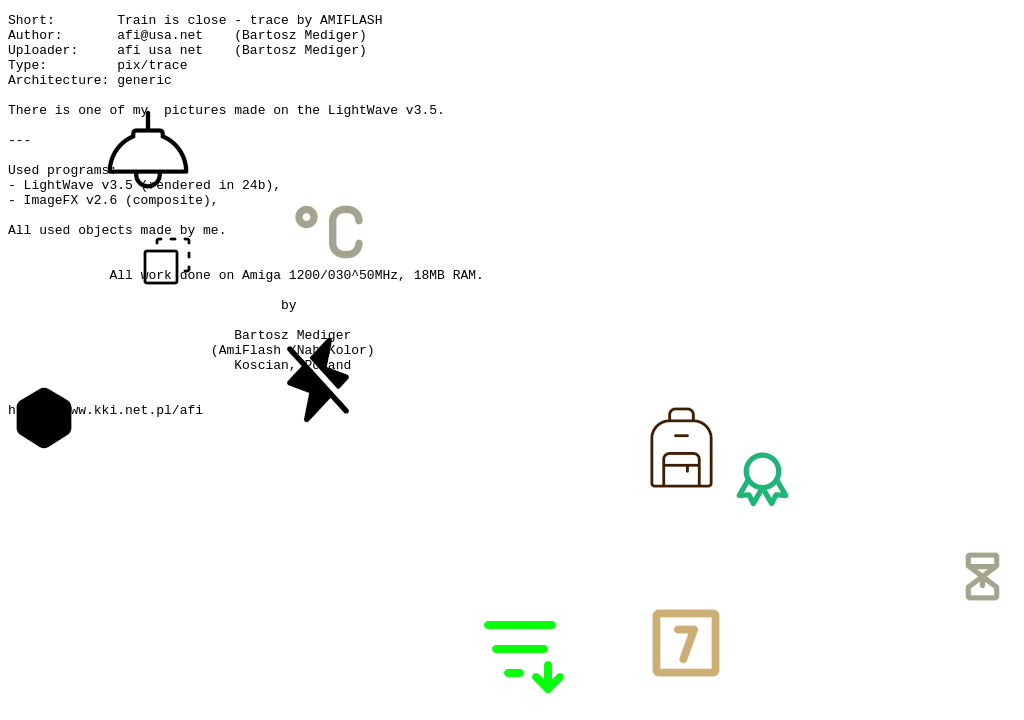 The width and height of the screenshot is (1024, 720). What do you see at coordinates (520, 649) in the screenshot?
I see `sort or filter items in descending order` at bounding box center [520, 649].